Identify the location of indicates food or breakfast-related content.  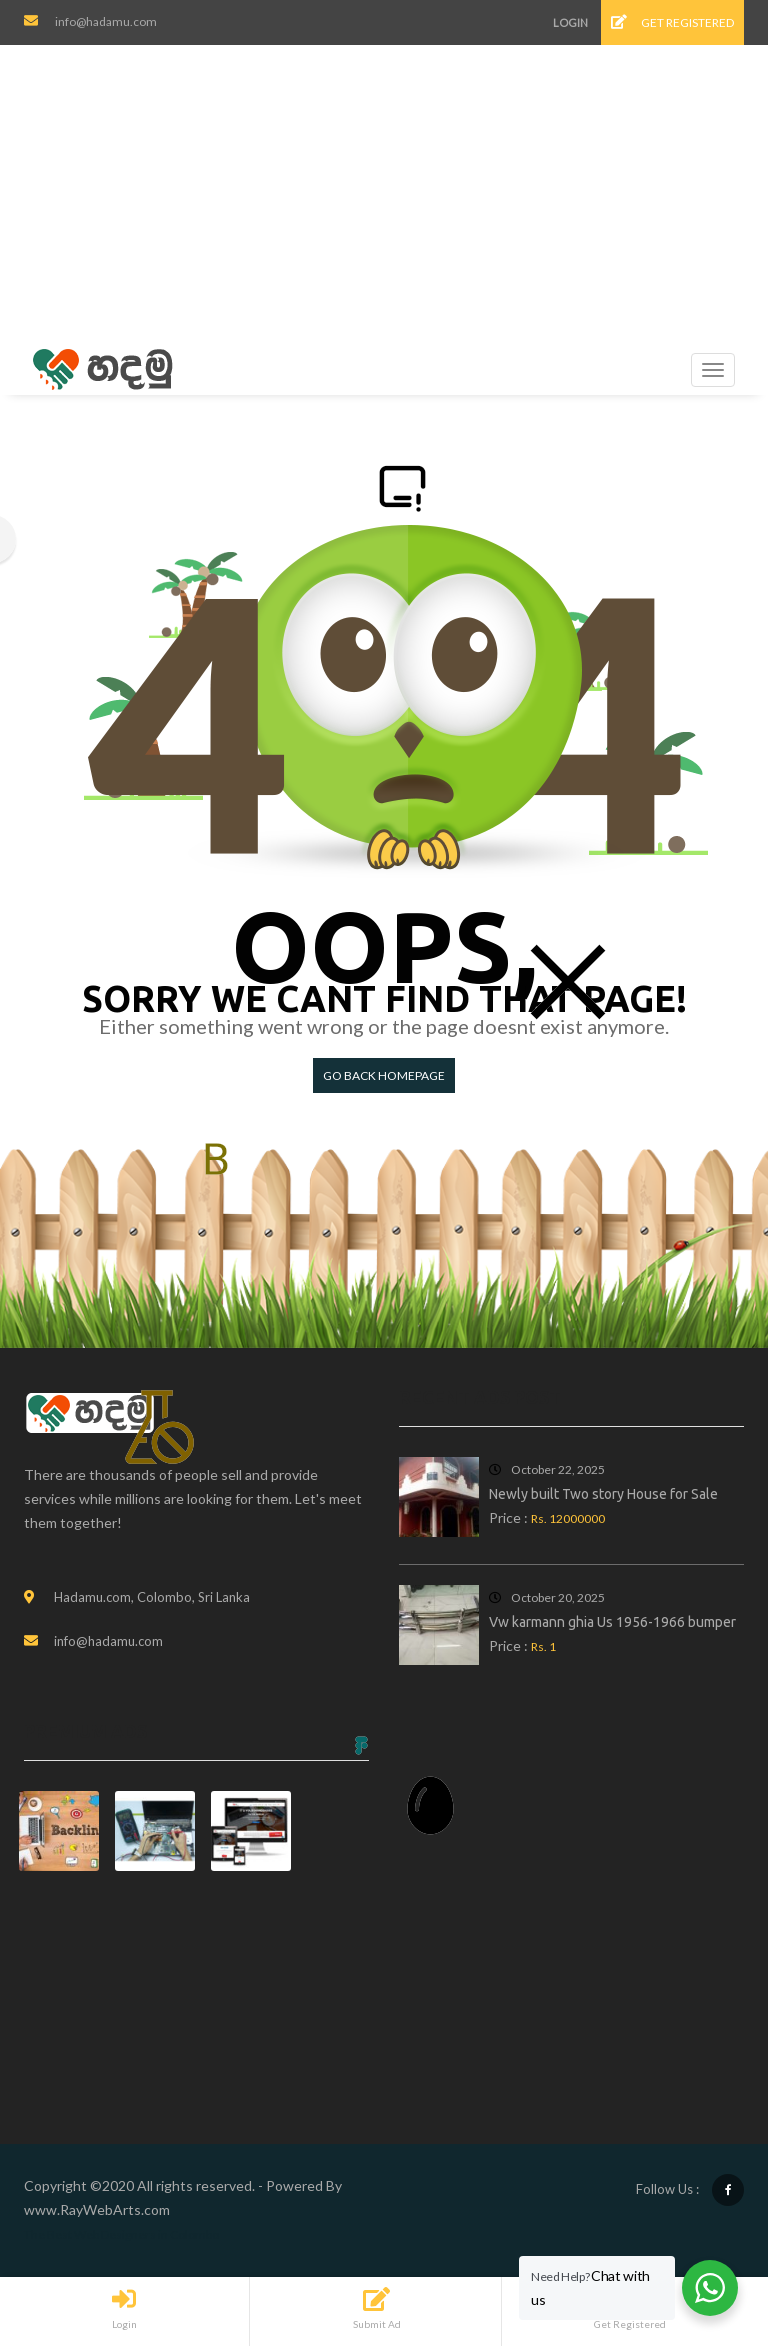
(430, 1805).